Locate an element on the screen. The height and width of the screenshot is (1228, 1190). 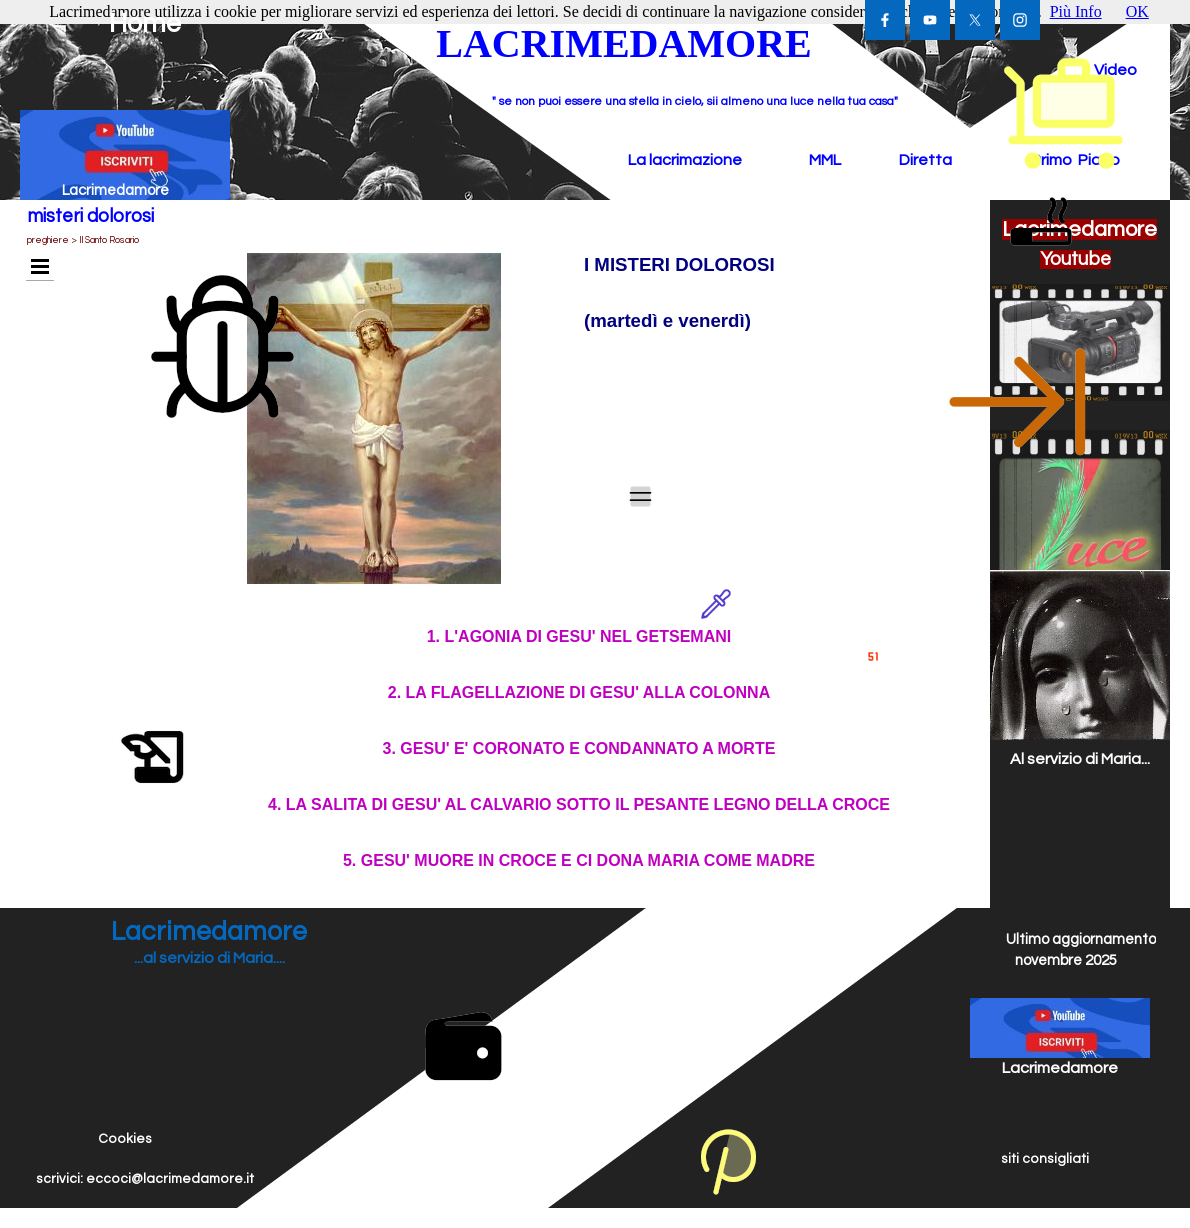
indicates equality or comparison function is located at coordinates (640, 496).